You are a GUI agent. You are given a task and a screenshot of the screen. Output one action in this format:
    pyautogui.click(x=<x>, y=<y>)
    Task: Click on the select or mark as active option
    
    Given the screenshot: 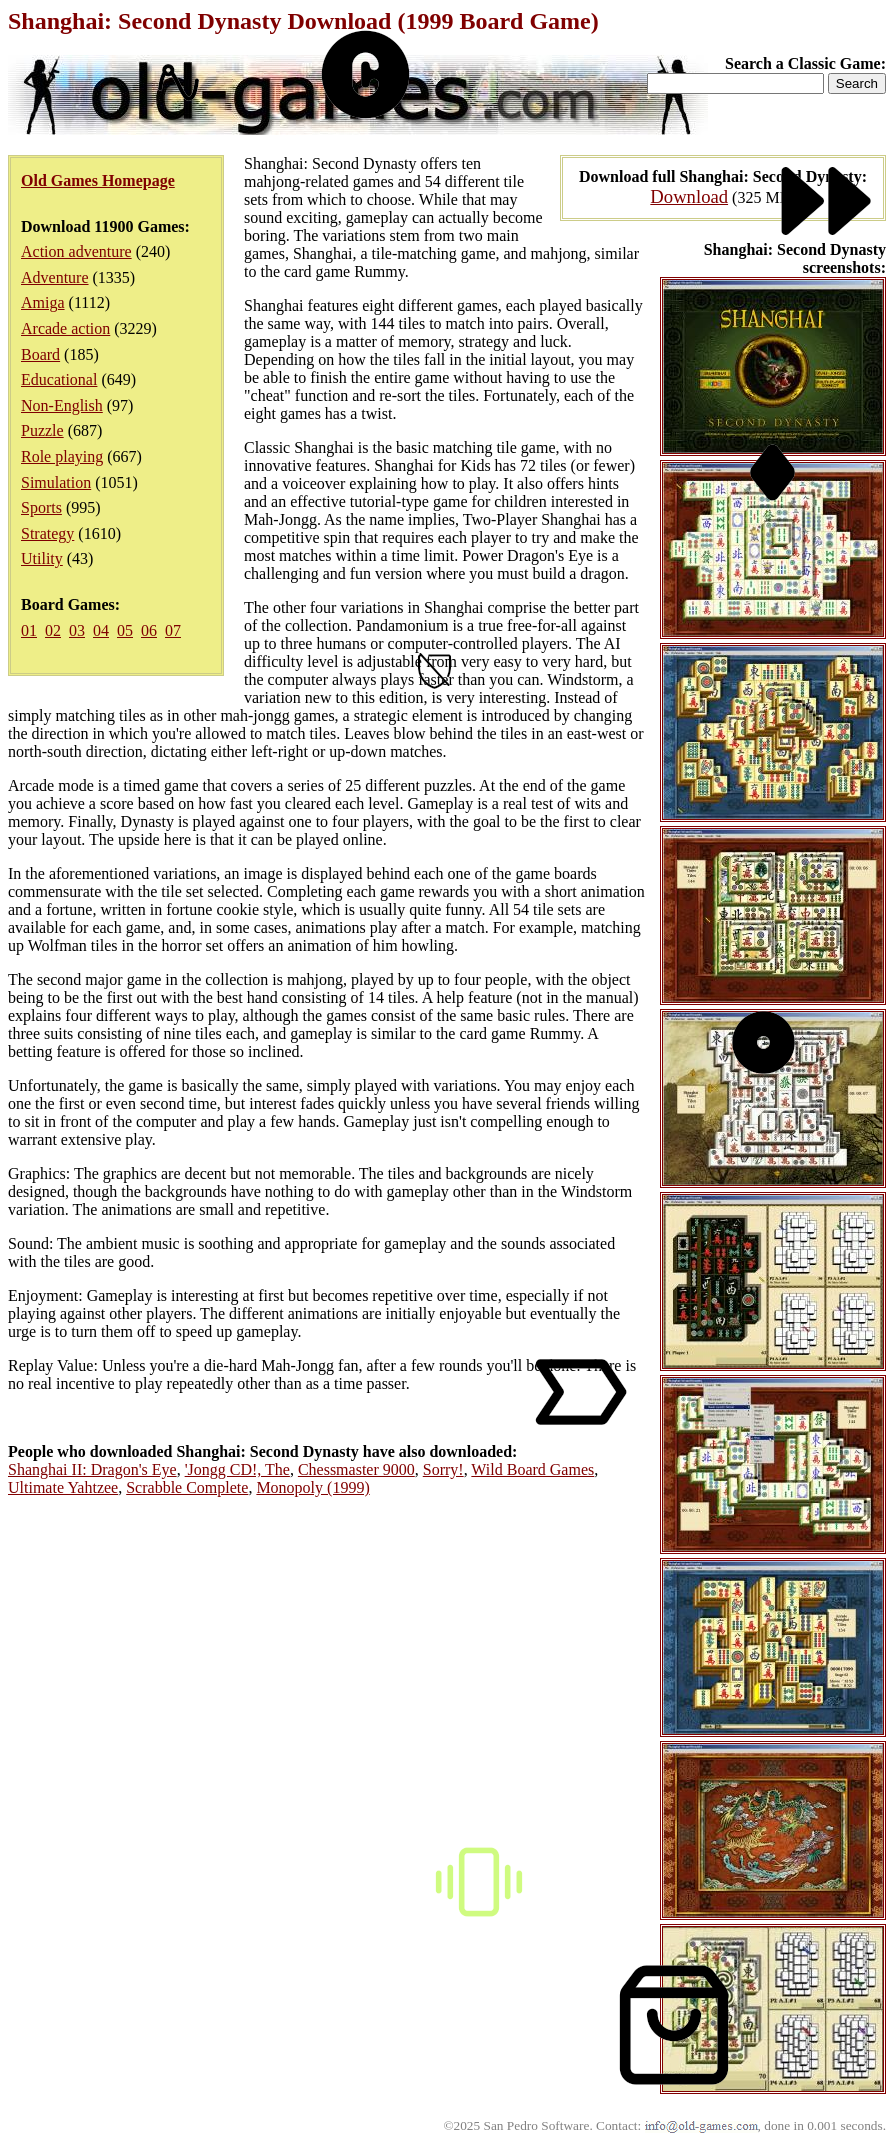 What is the action you would take?
    pyautogui.click(x=763, y=1042)
    